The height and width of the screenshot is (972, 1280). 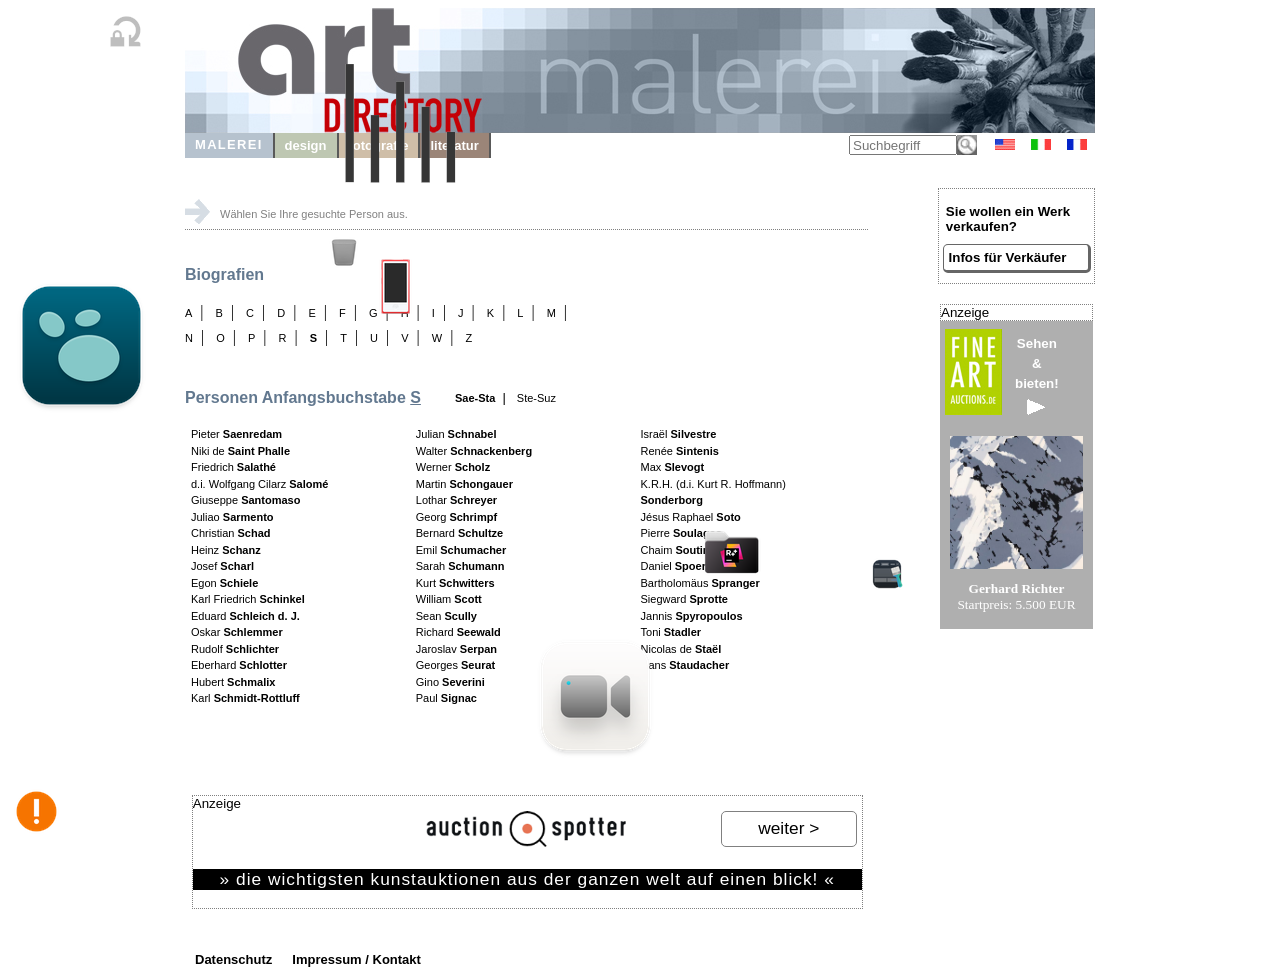 What do you see at coordinates (731, 553) in the screenshot?
I see `folder containing ReSharper C++ project files` at bounding box center [731, 553].